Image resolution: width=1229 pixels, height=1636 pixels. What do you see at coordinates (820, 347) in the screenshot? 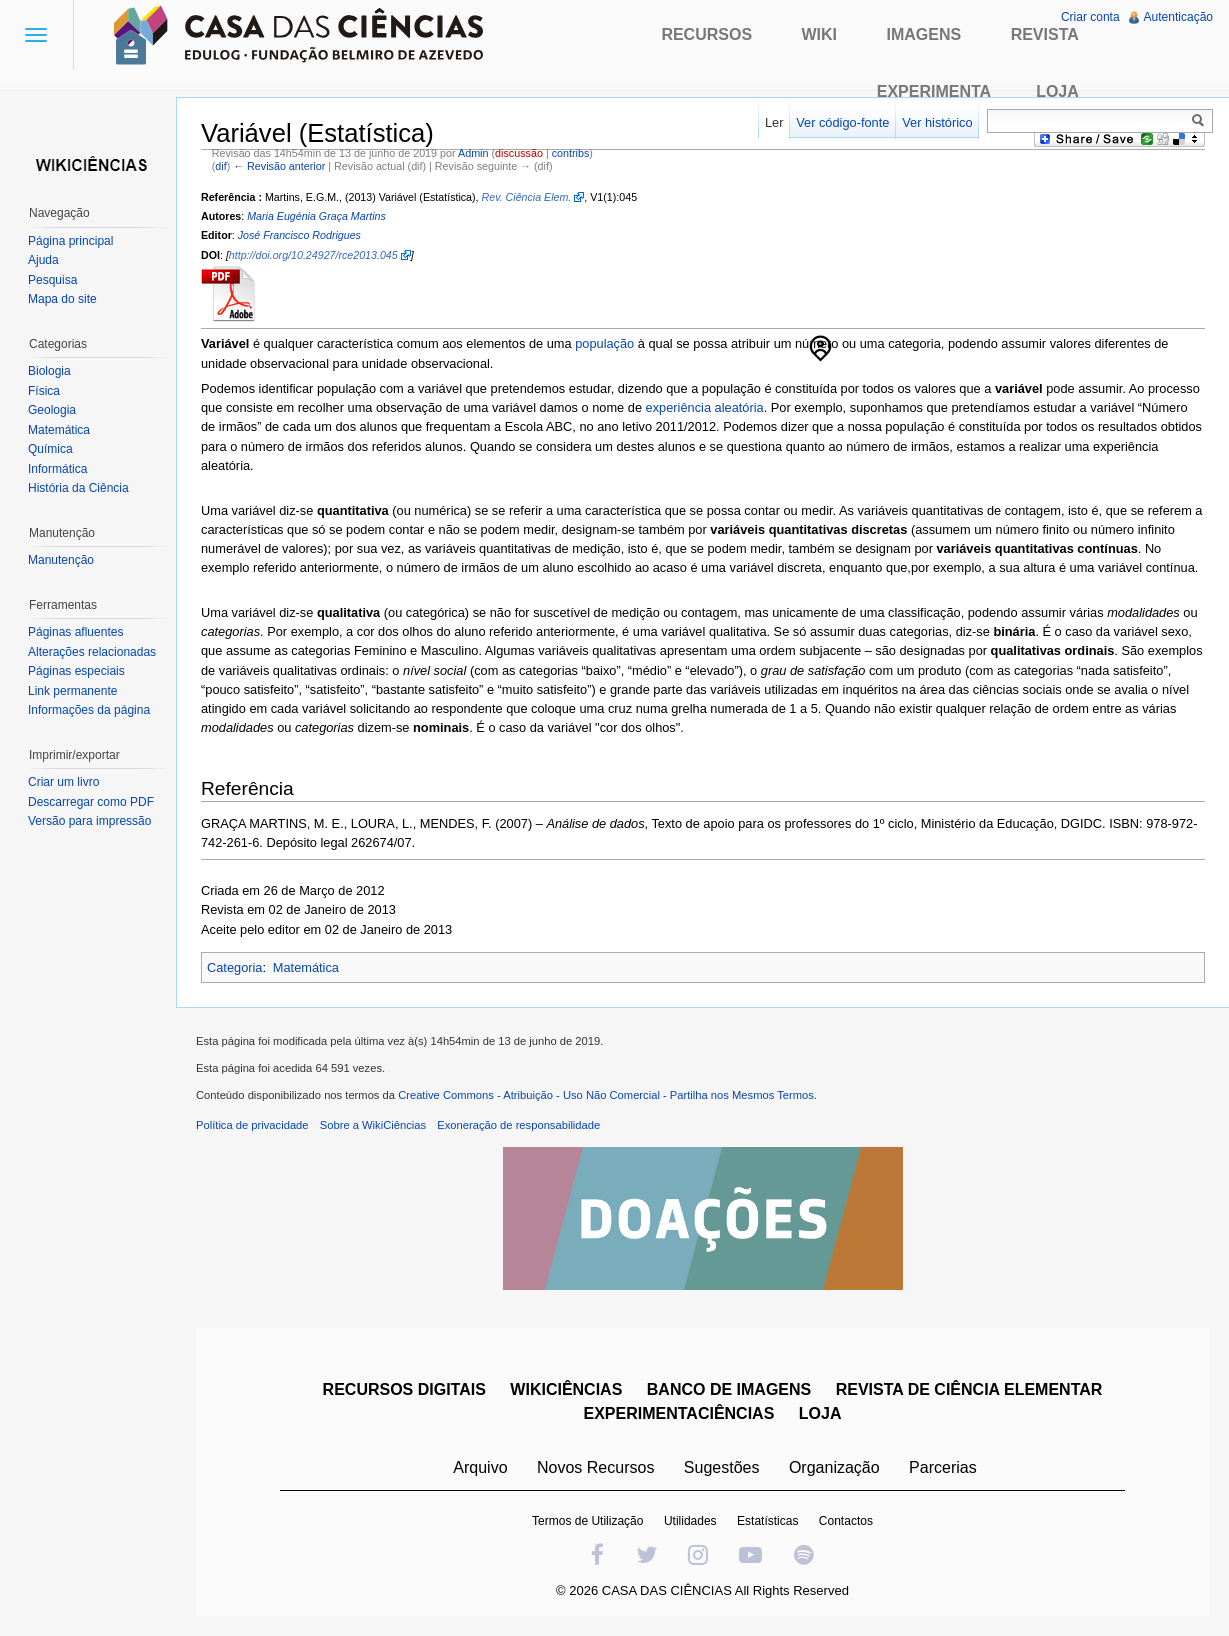
I see `view your current location on the map` at bounding box center [820, 347].